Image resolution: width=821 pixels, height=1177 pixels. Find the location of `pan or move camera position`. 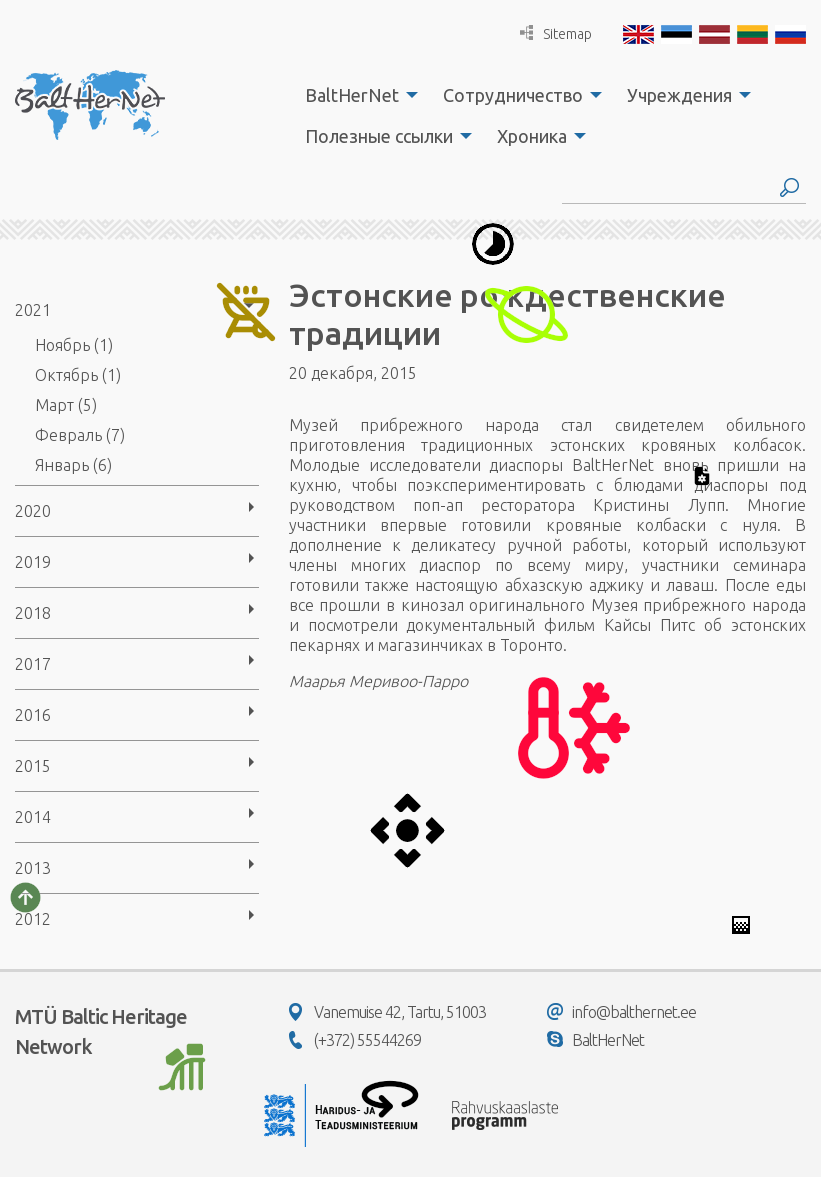

pan or move camera position is located at coordinates (407, 830).